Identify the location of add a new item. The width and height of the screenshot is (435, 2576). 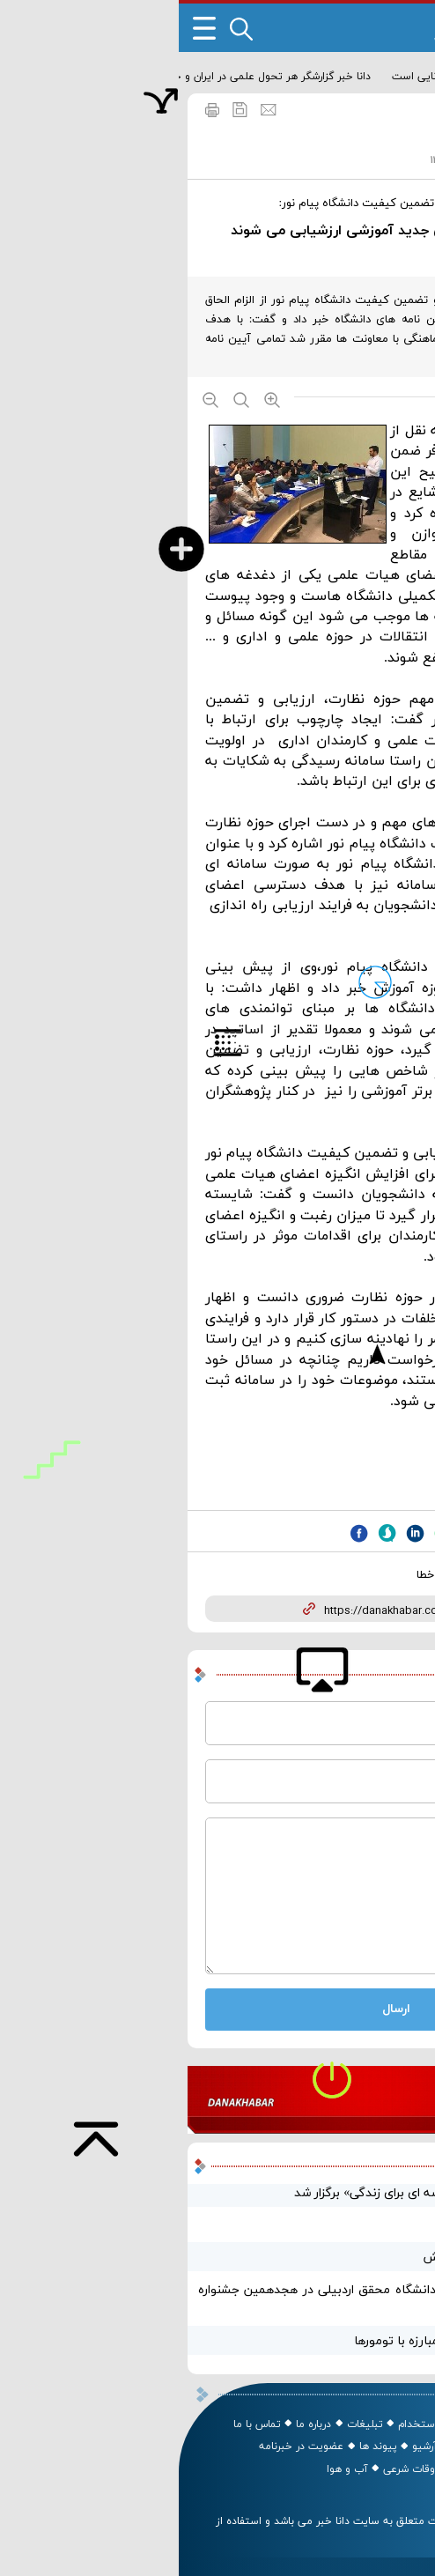
(181, 549).